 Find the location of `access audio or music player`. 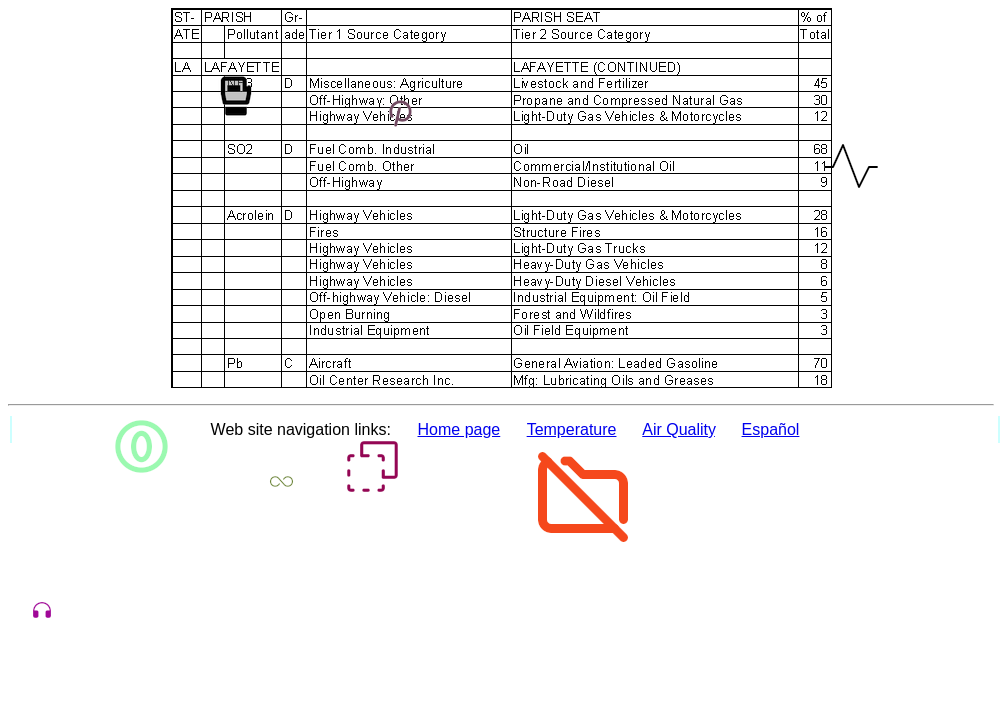

access audio or music player is located at coordinates (42, 611).